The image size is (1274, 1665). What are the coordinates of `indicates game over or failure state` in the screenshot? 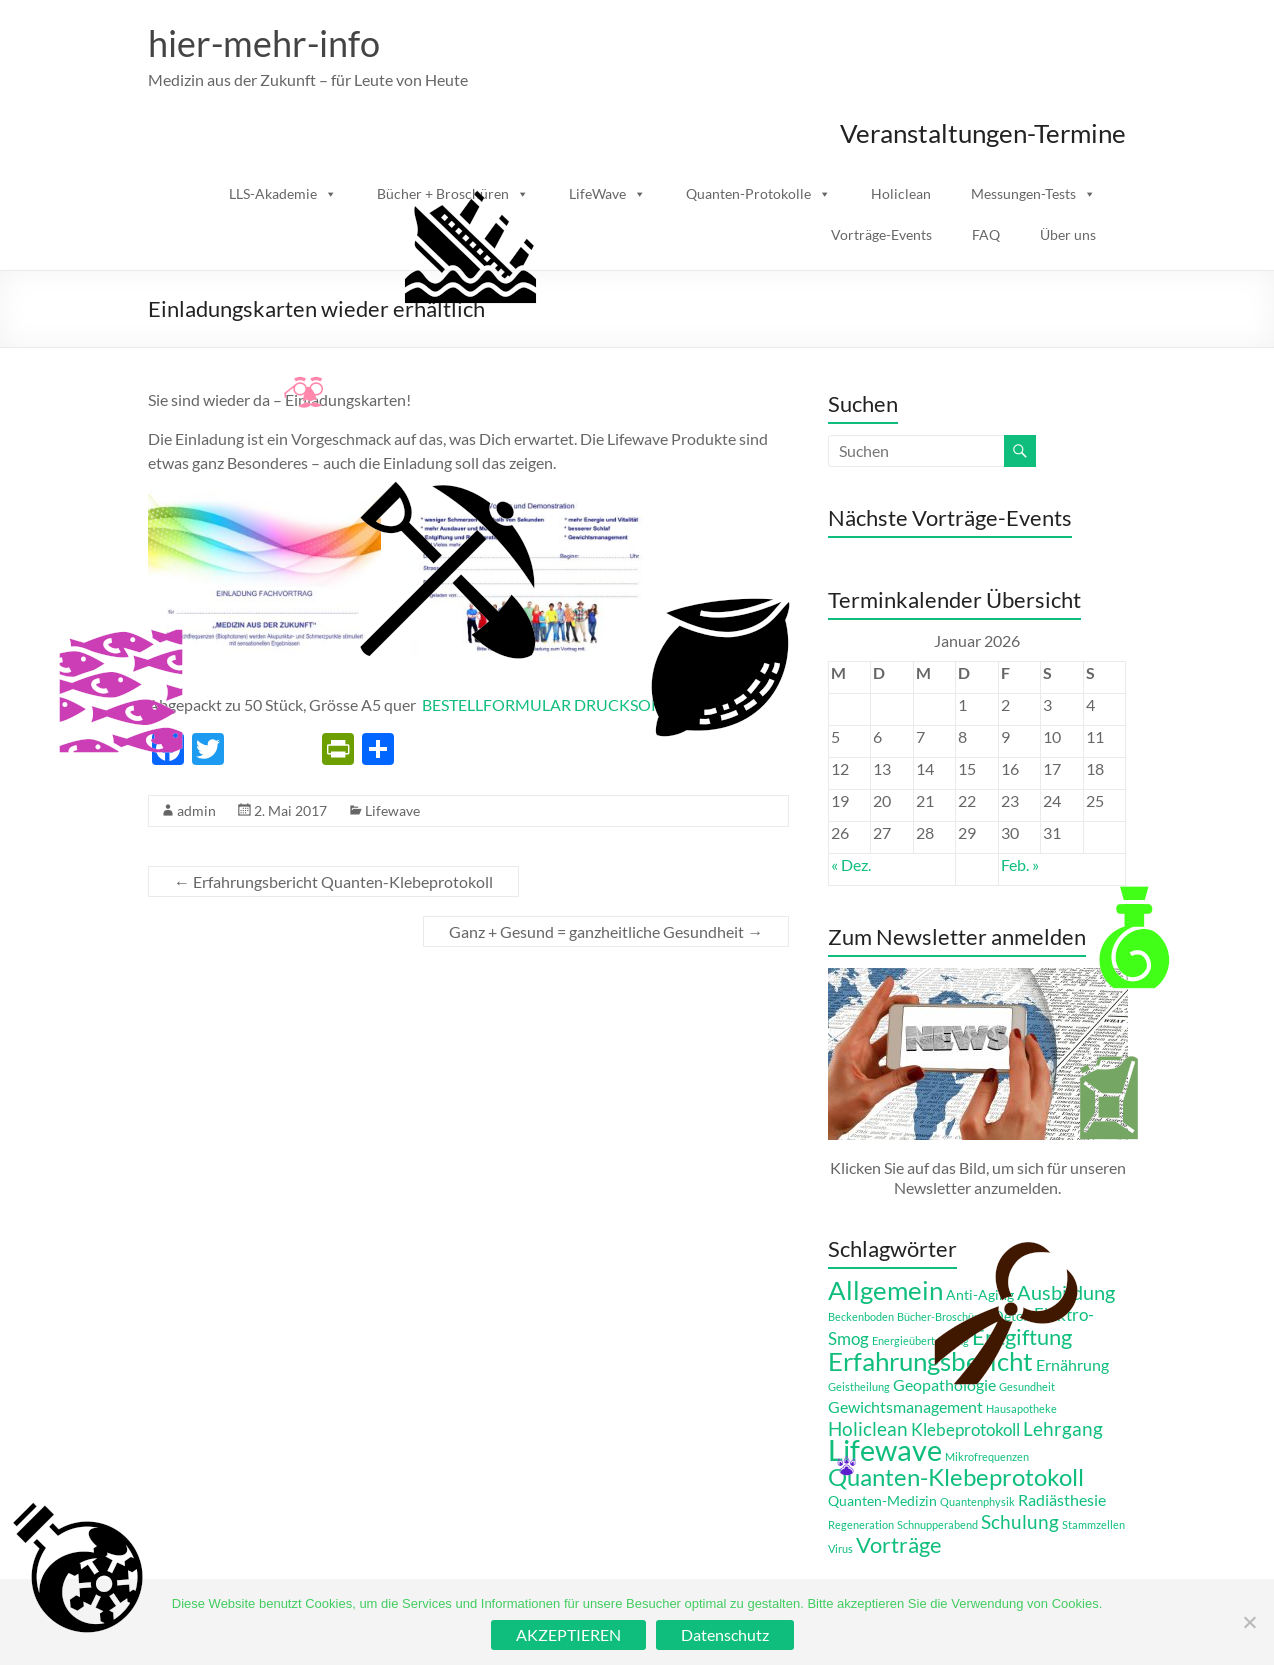 It's located at (470, 237).